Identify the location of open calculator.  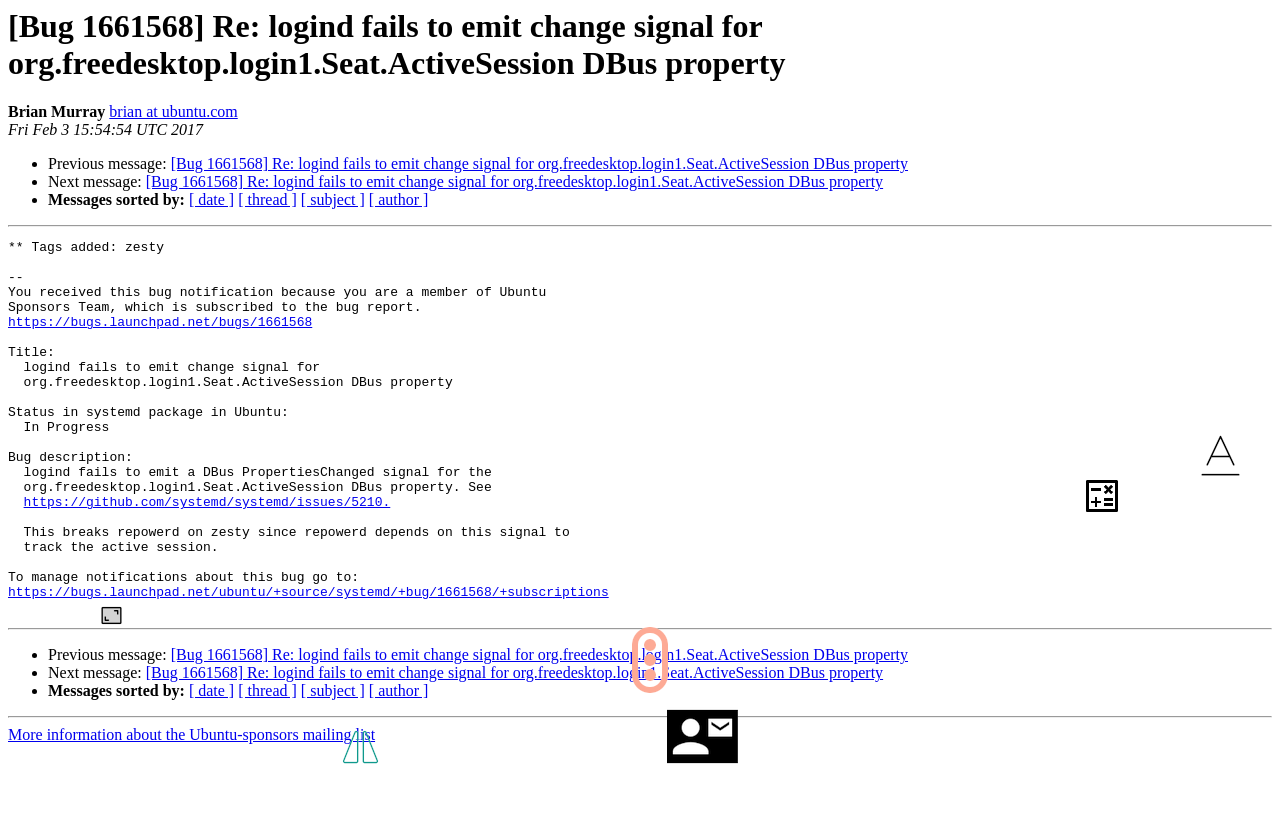
(1102, 496).